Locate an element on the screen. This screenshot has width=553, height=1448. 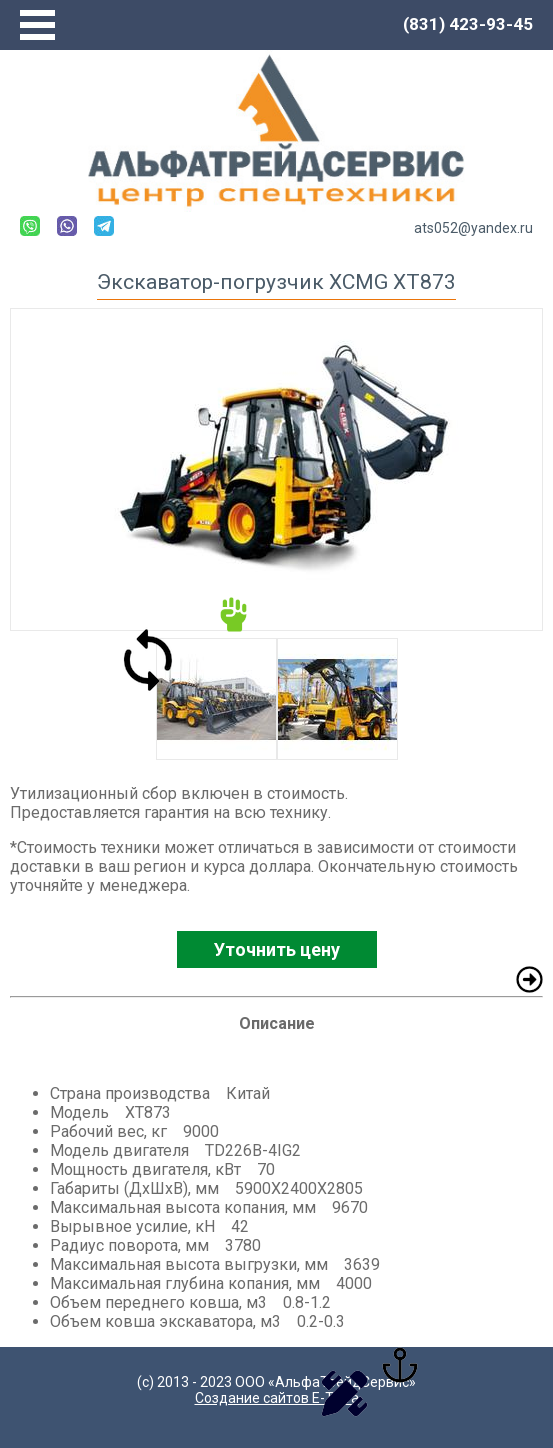
anchor content to a fixed position is located at coordinates (400, 1365).